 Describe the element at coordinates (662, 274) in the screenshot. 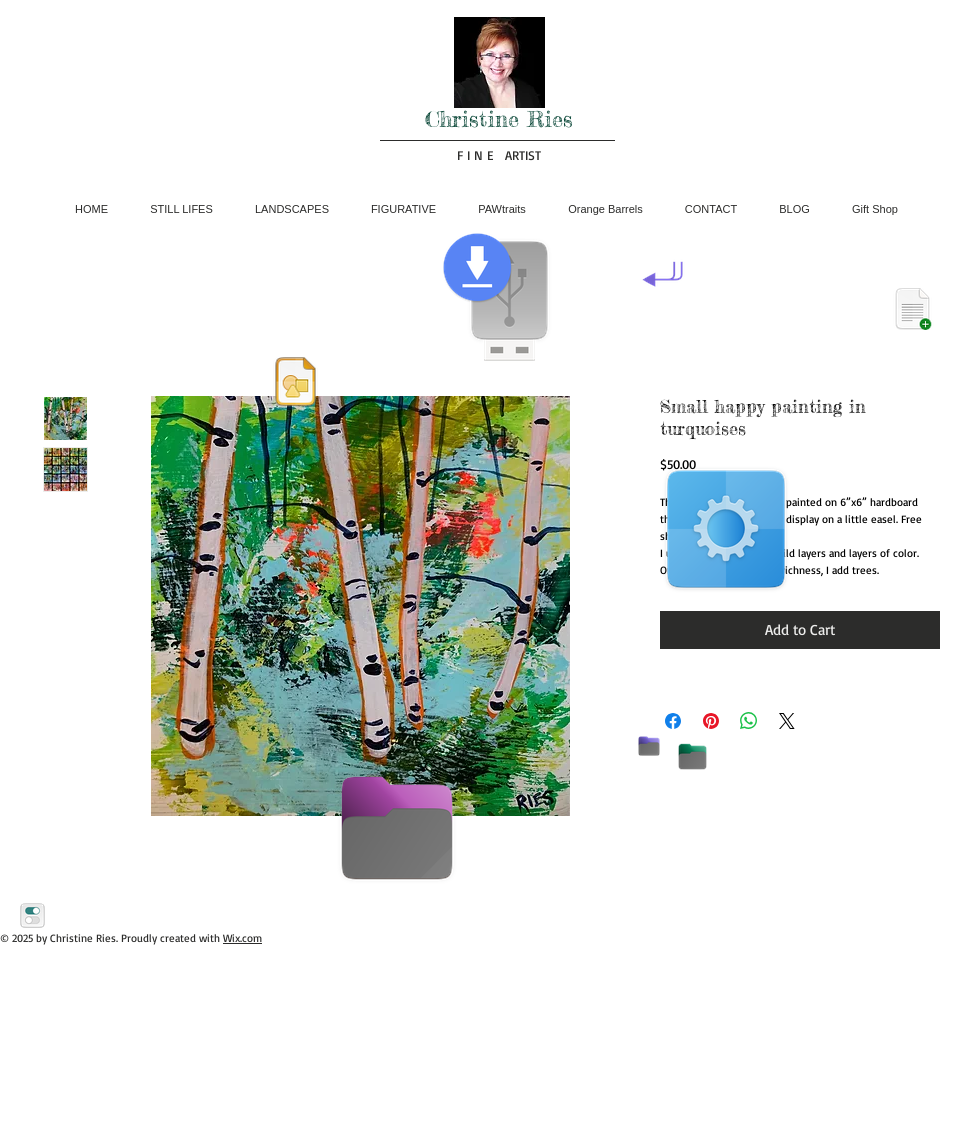

I see `reply to all recipients of an email` at that location.